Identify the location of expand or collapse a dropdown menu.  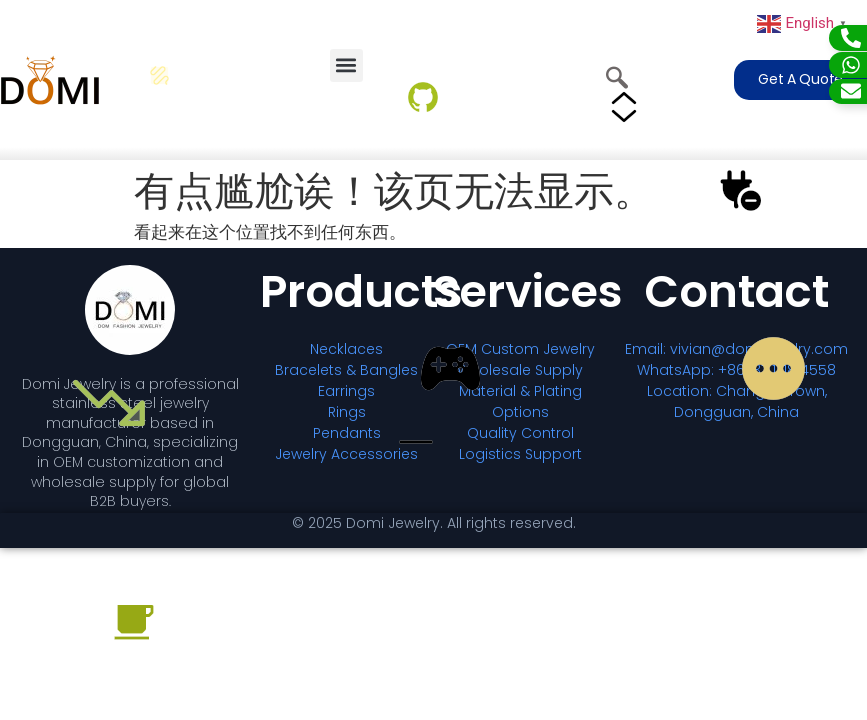
(624, 107).